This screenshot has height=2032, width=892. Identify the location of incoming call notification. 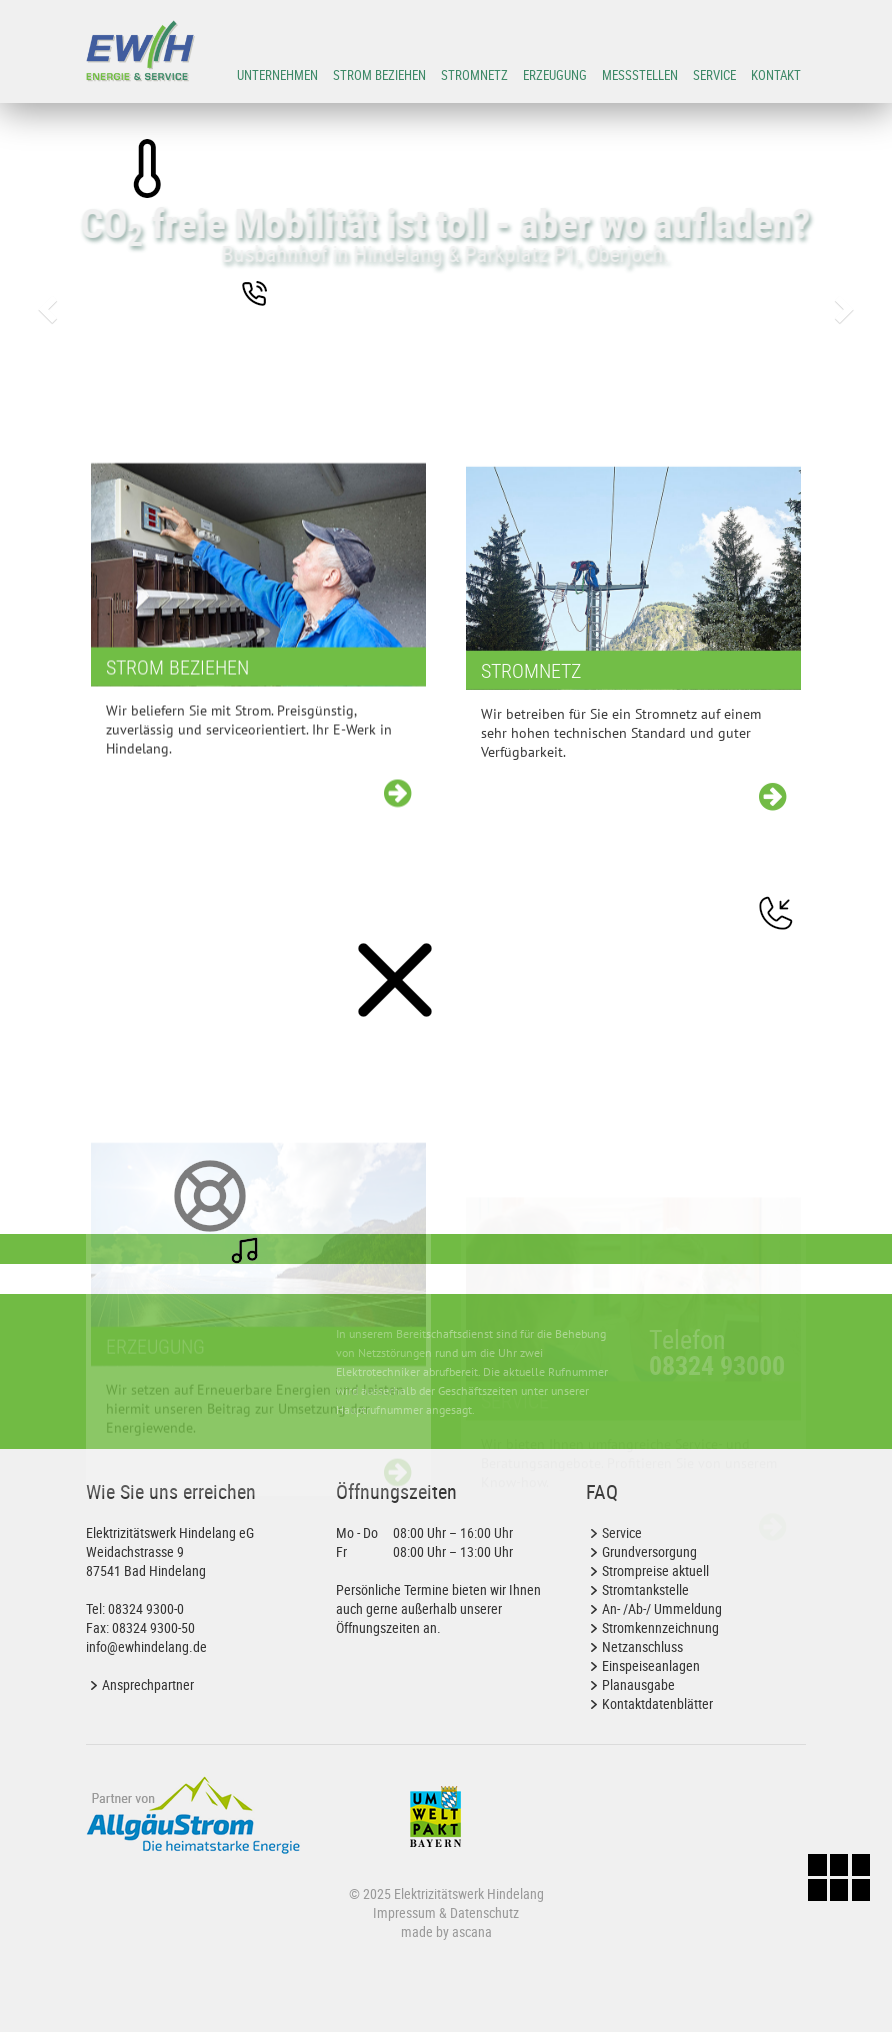
(776, 912).